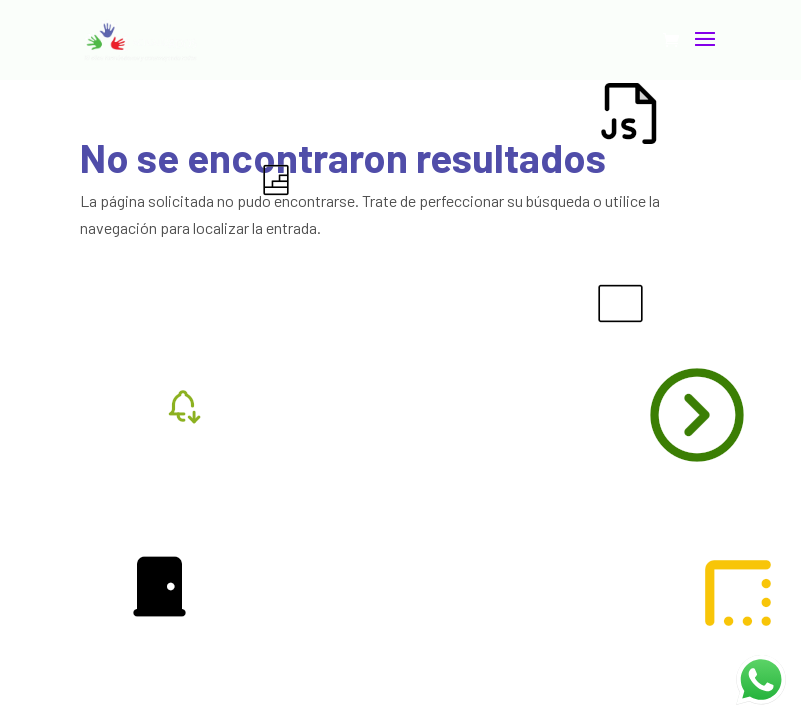 This screenshot has width=801, height=720. I want to click on log out or exit the current session, so click(159, 586).